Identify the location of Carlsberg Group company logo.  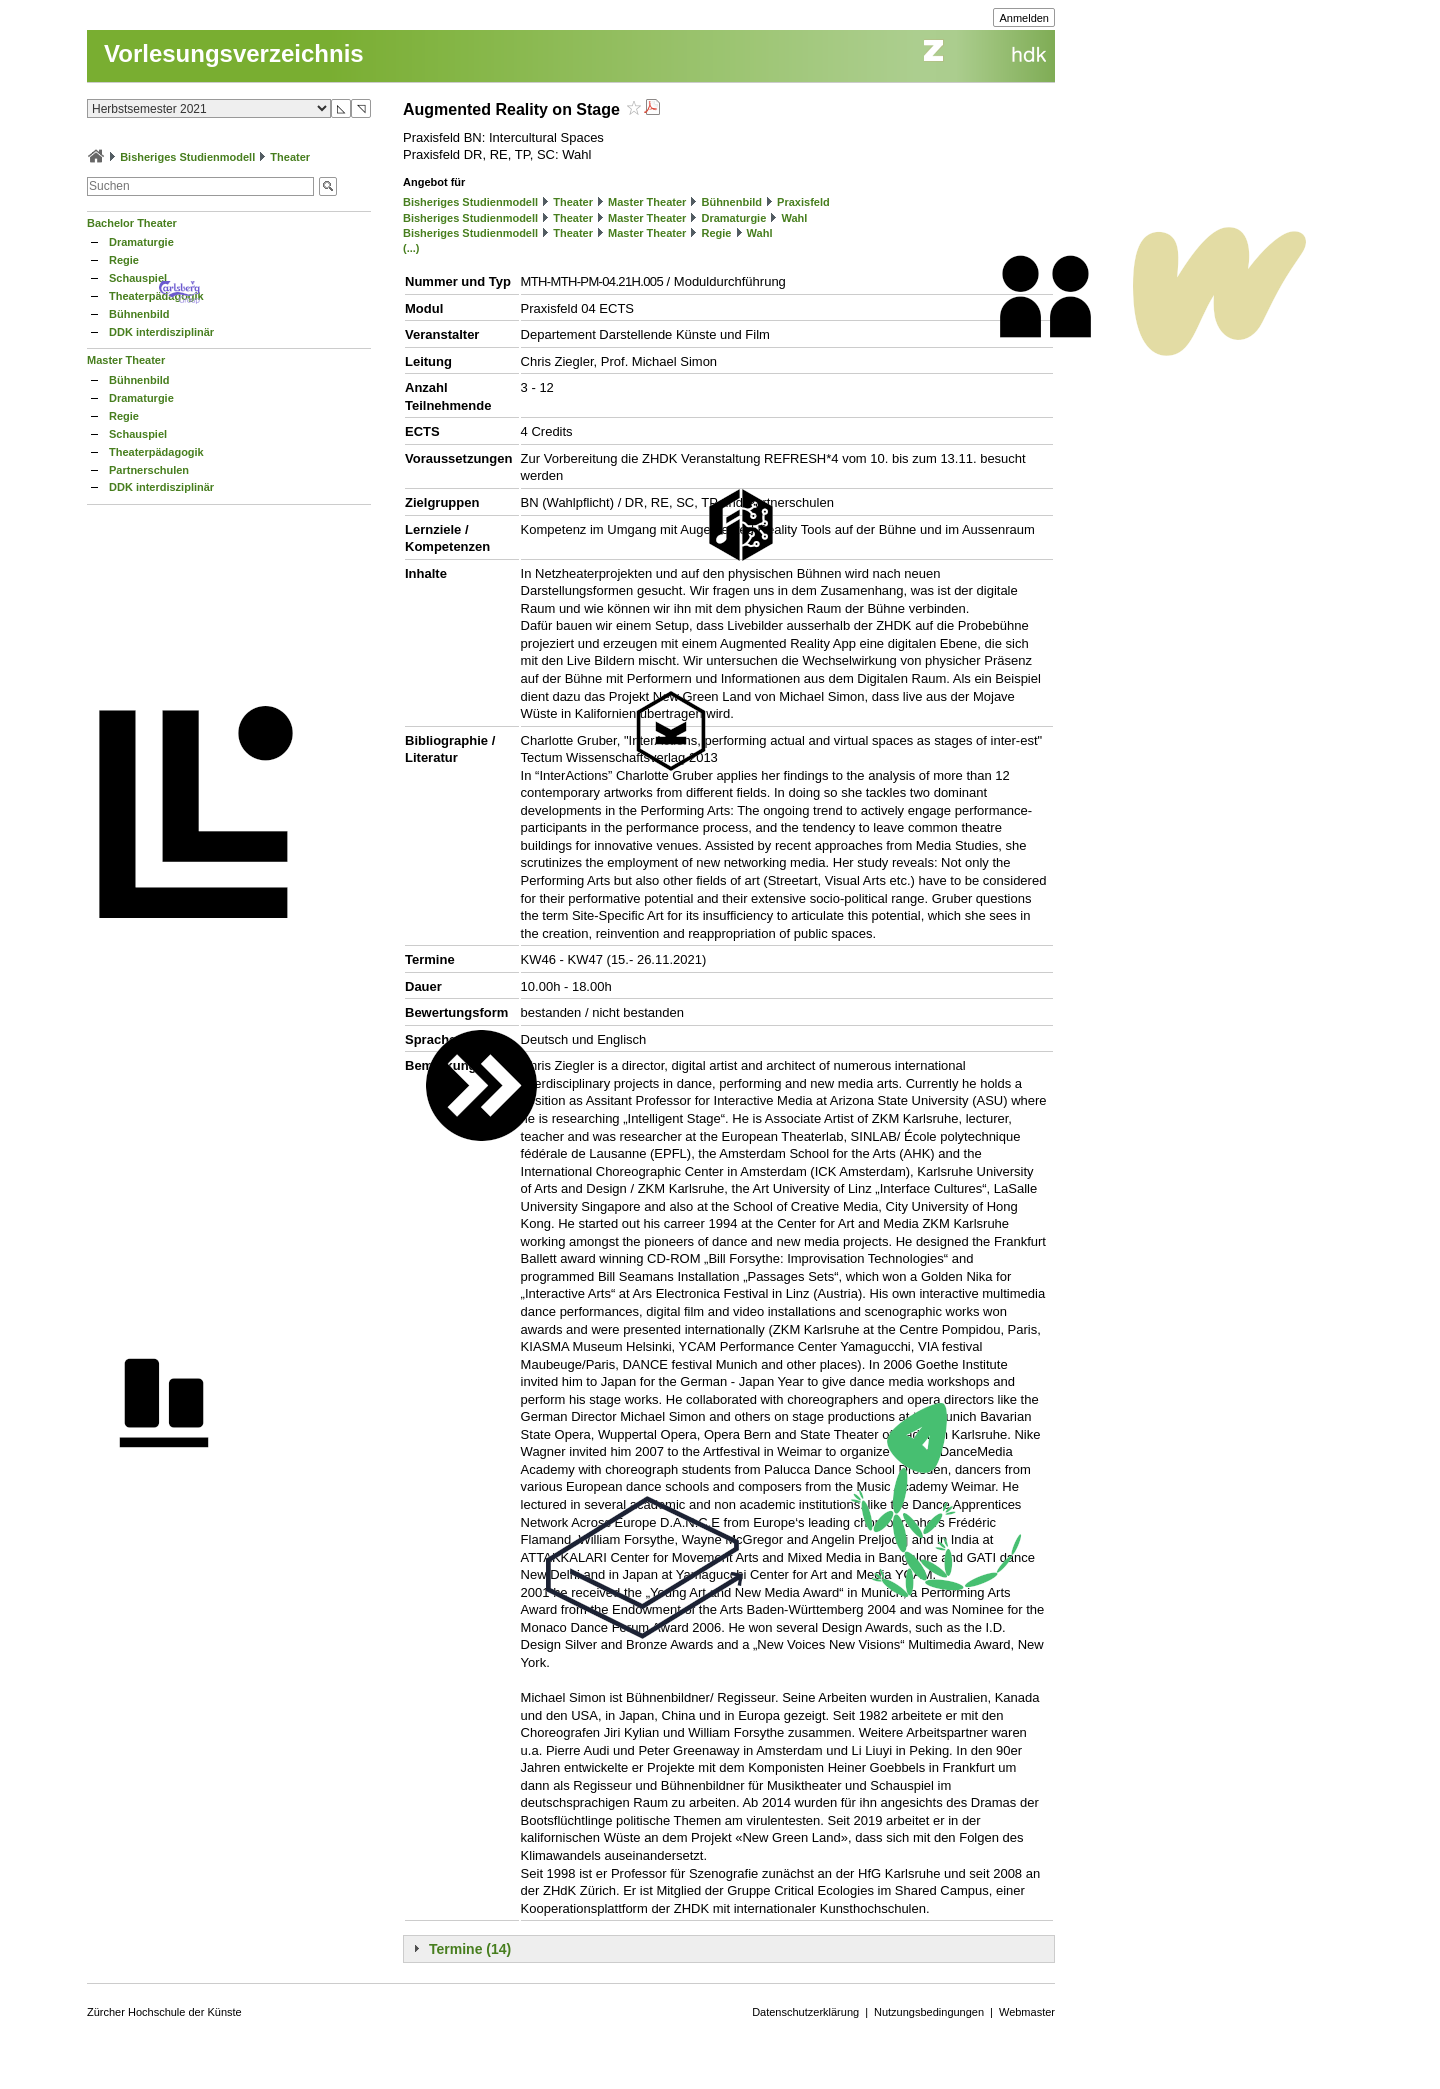
(179, 292).